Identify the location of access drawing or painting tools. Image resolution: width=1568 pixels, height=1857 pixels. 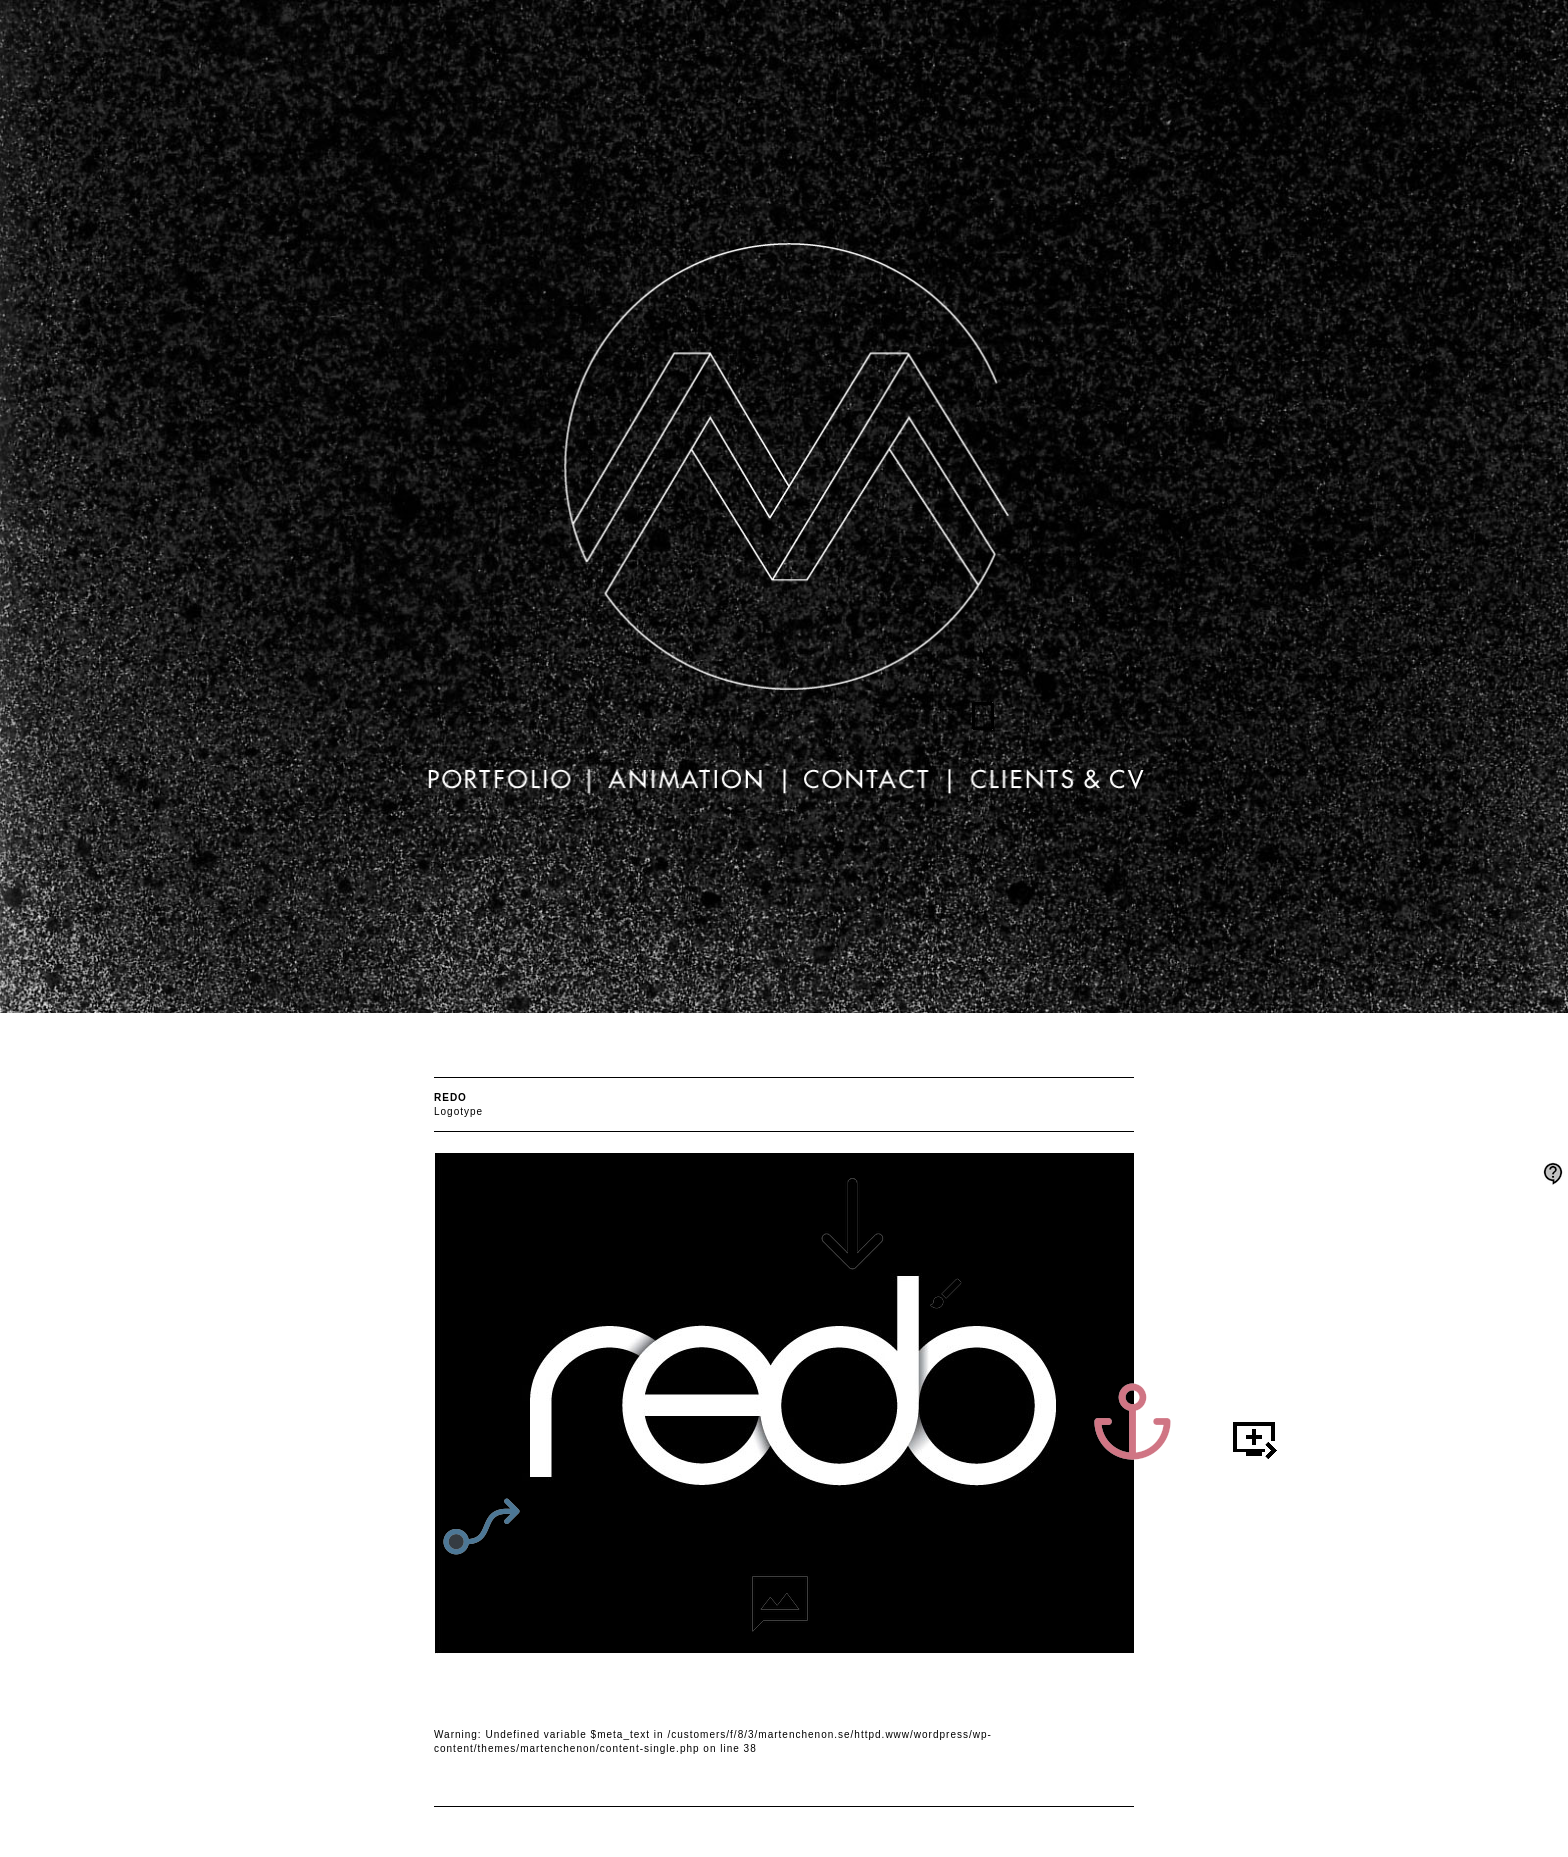
(946, 1293).